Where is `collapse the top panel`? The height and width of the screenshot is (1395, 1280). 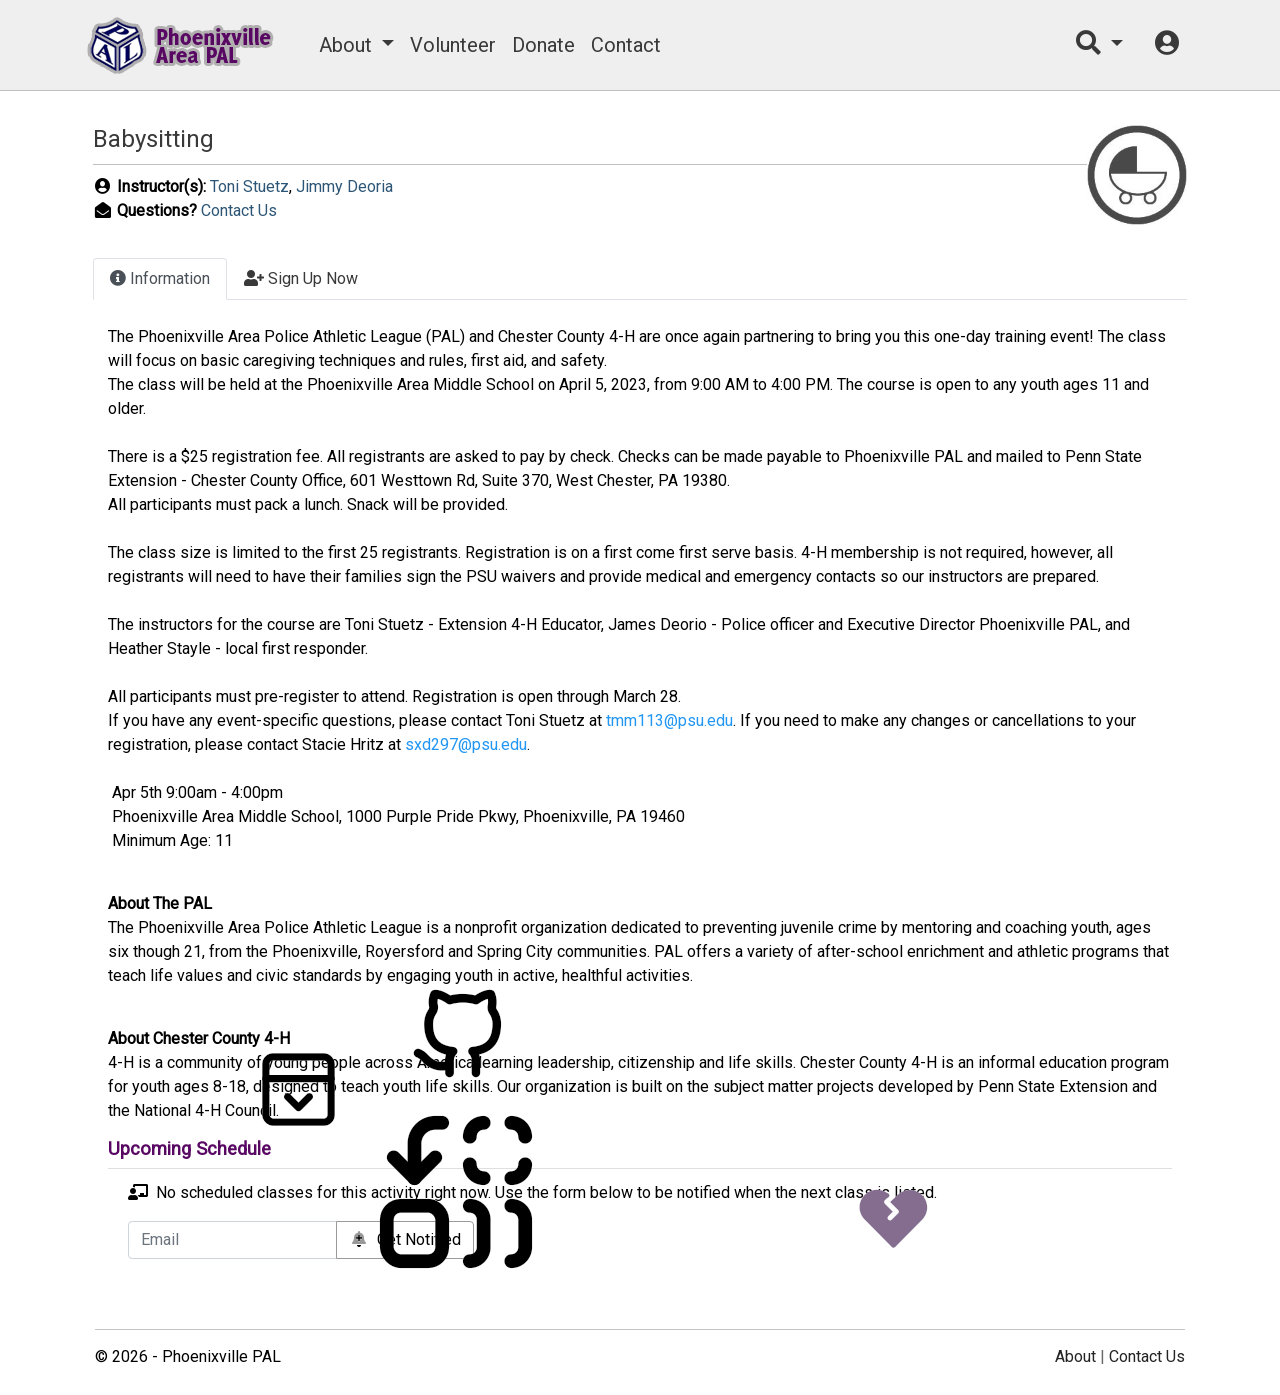 collapse the top panel is located at coordinates (298, 1089).